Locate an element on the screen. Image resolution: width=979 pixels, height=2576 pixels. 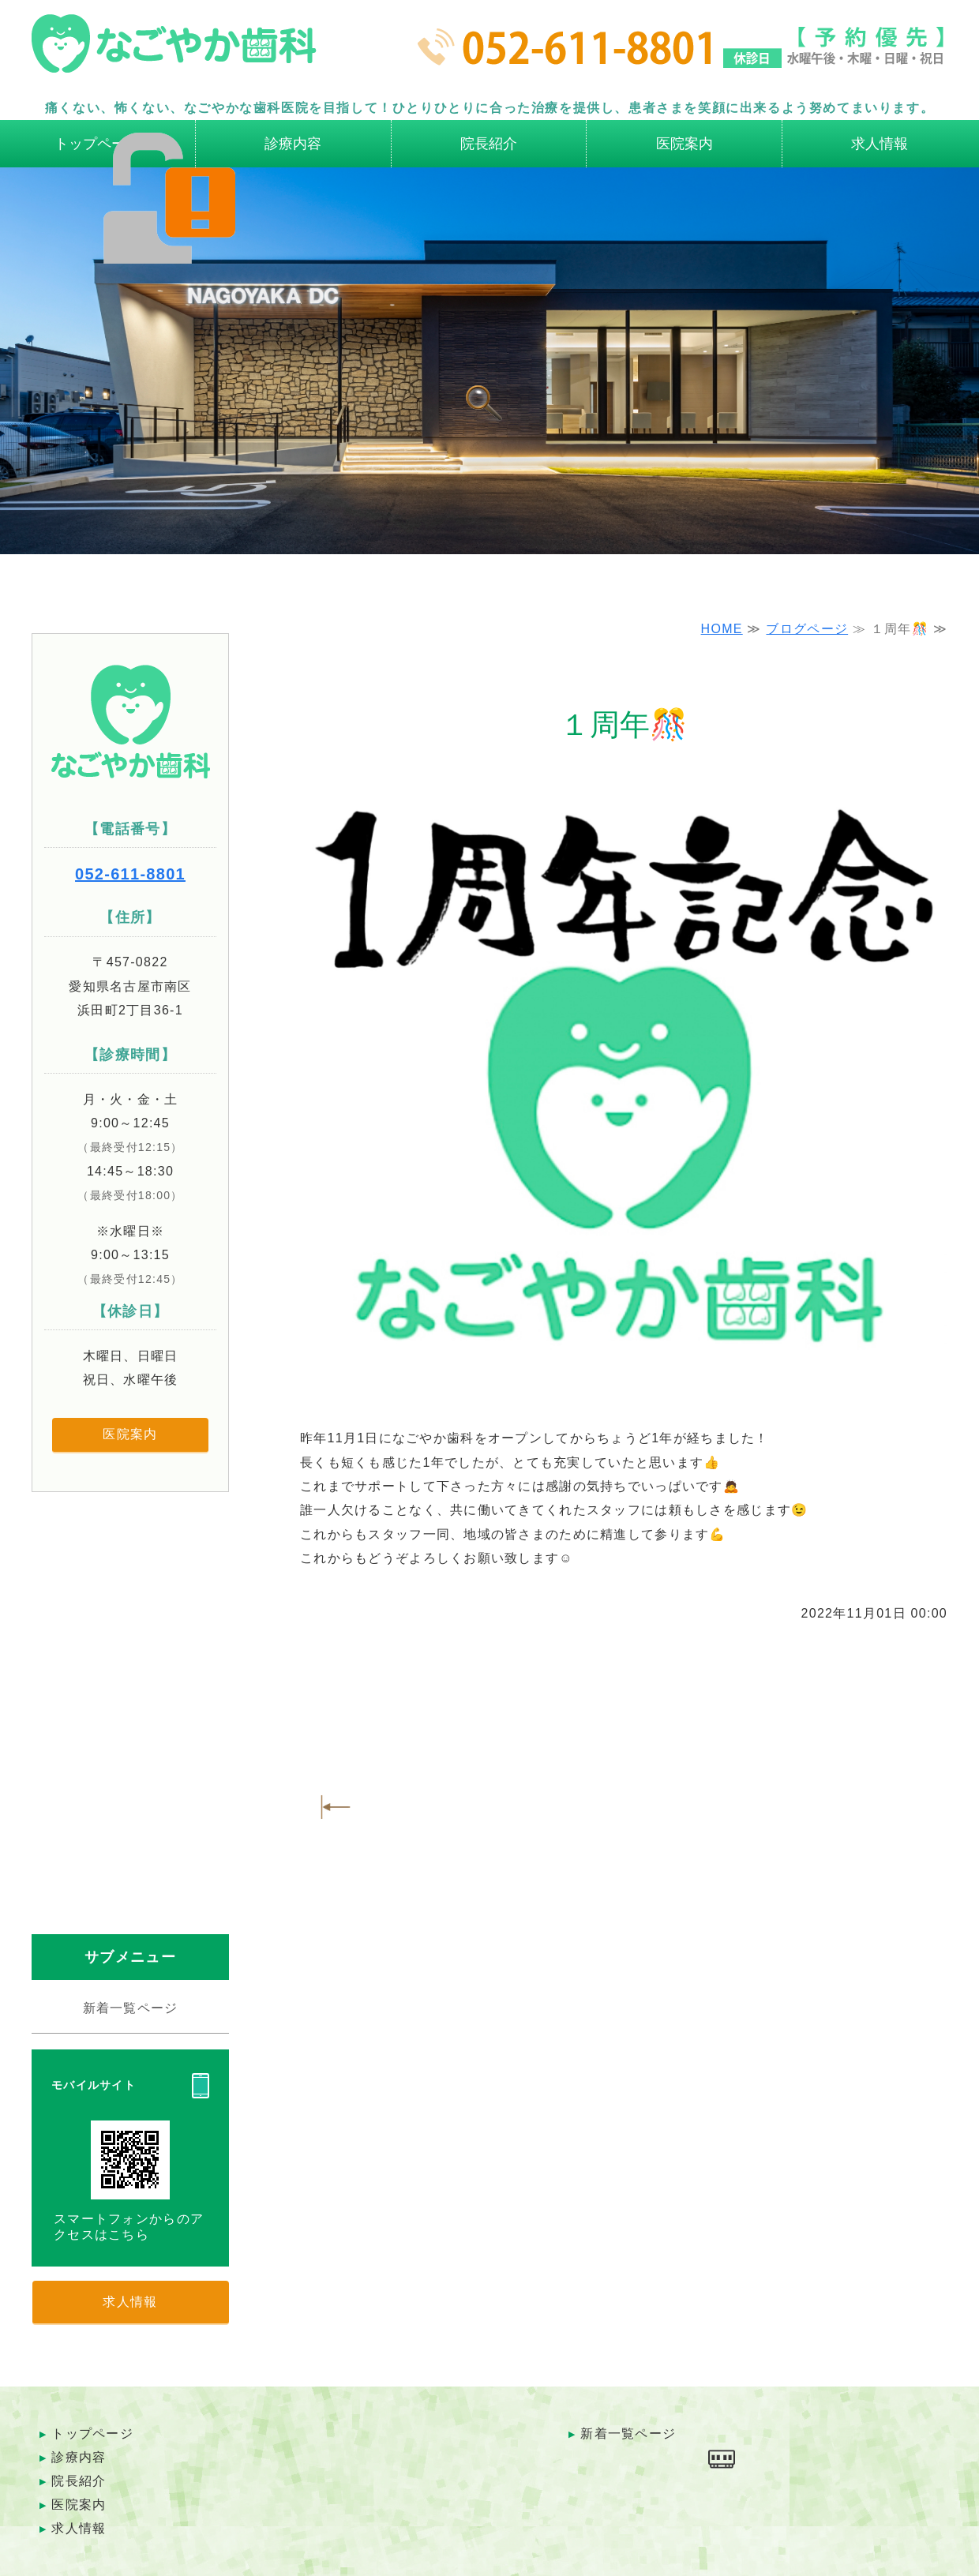
indicates an insecure or unencrypted connection is located at coordinates (165, 202).